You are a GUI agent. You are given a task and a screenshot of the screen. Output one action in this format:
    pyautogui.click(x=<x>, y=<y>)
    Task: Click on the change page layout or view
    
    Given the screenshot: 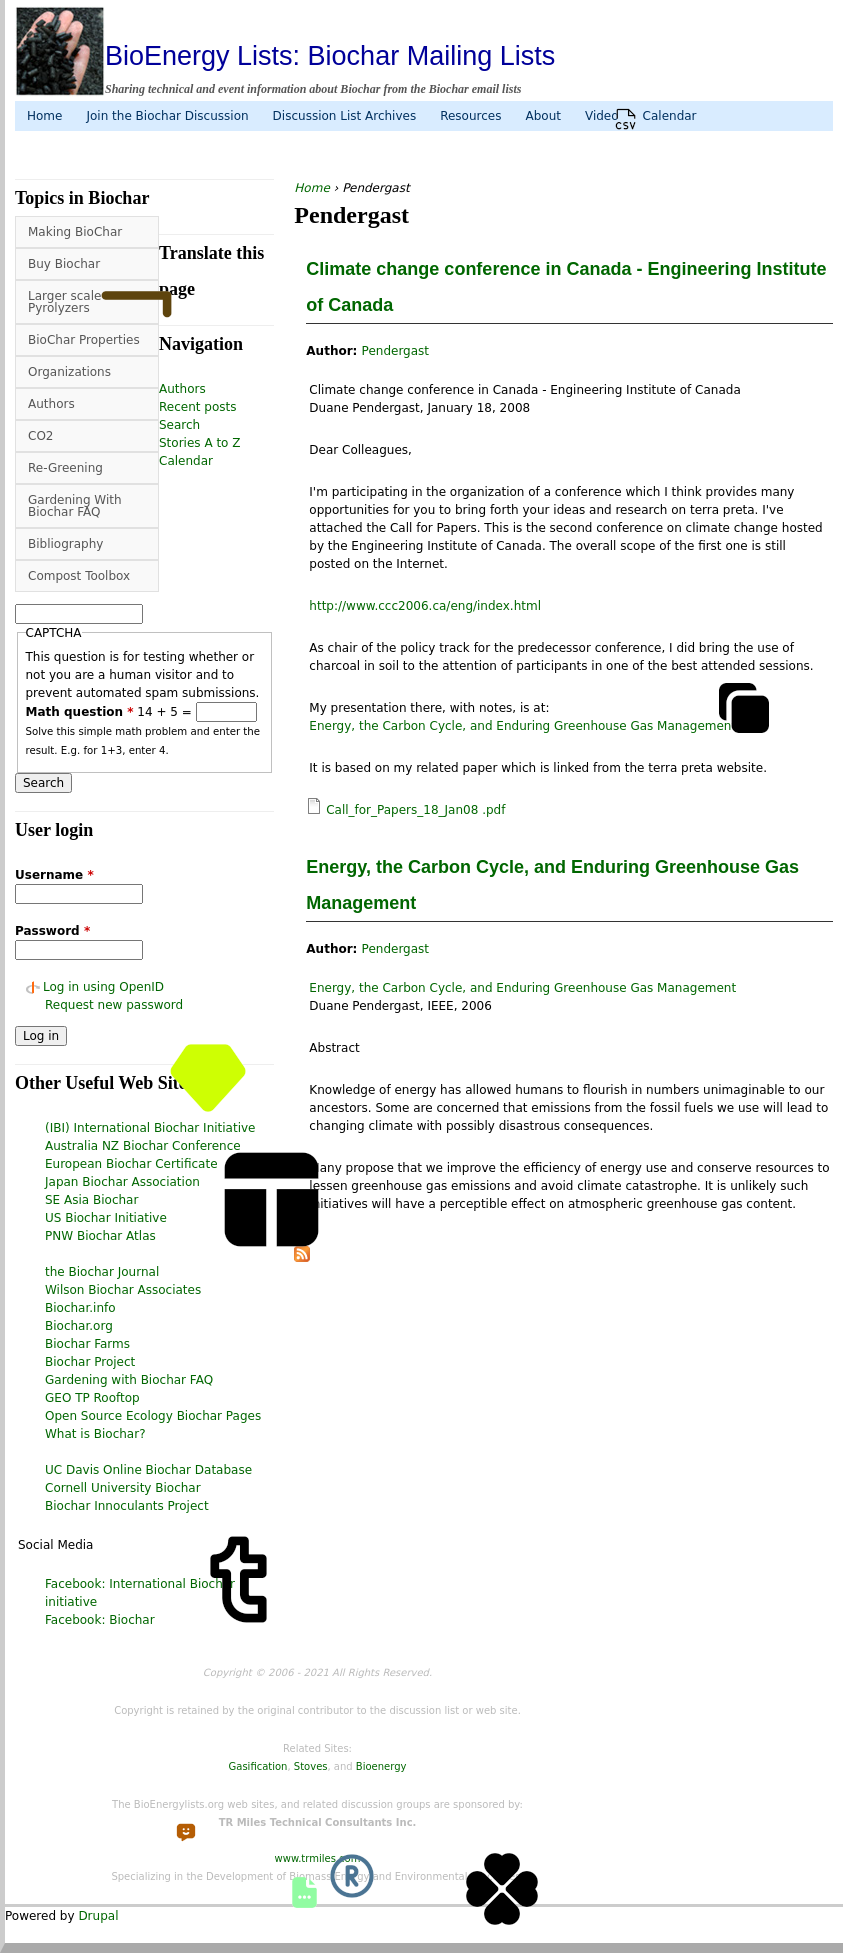 What is the action you would take?
    pyautogui.click(x=271, y=1199)
    